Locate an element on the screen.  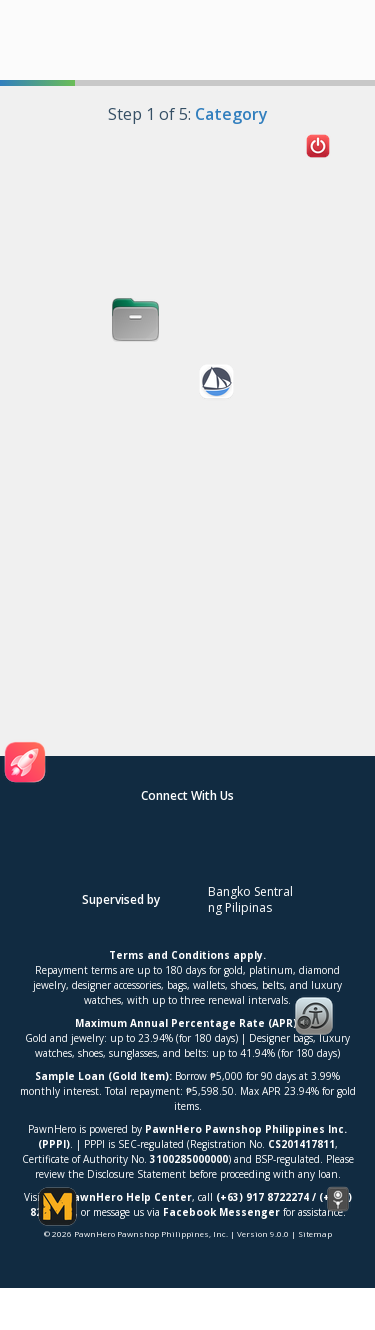
open the backups application is located at coordinates (338, 1199).